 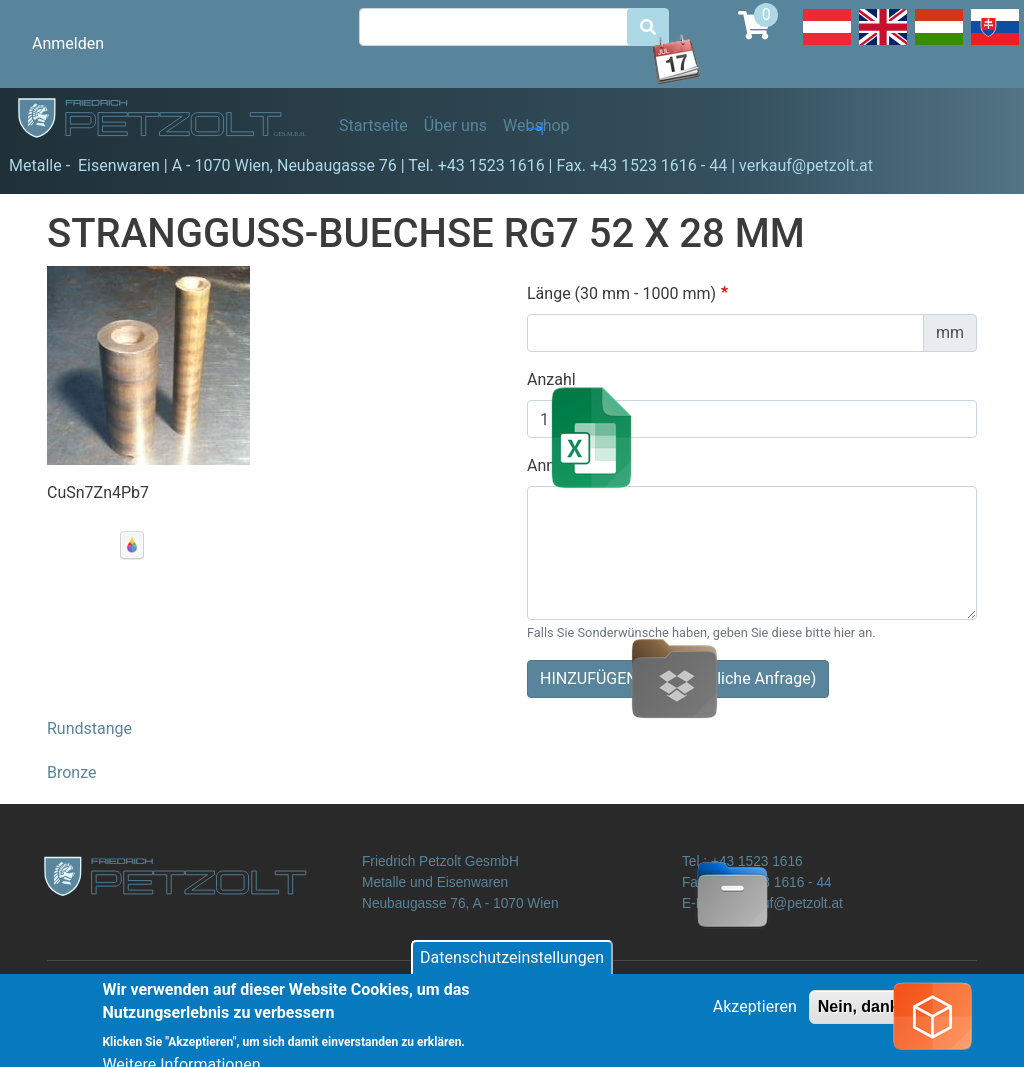 What do you see at coordinates (535, 128) in the screenshot?
I see `go to the last item or page` at bounding box center [535, 128].